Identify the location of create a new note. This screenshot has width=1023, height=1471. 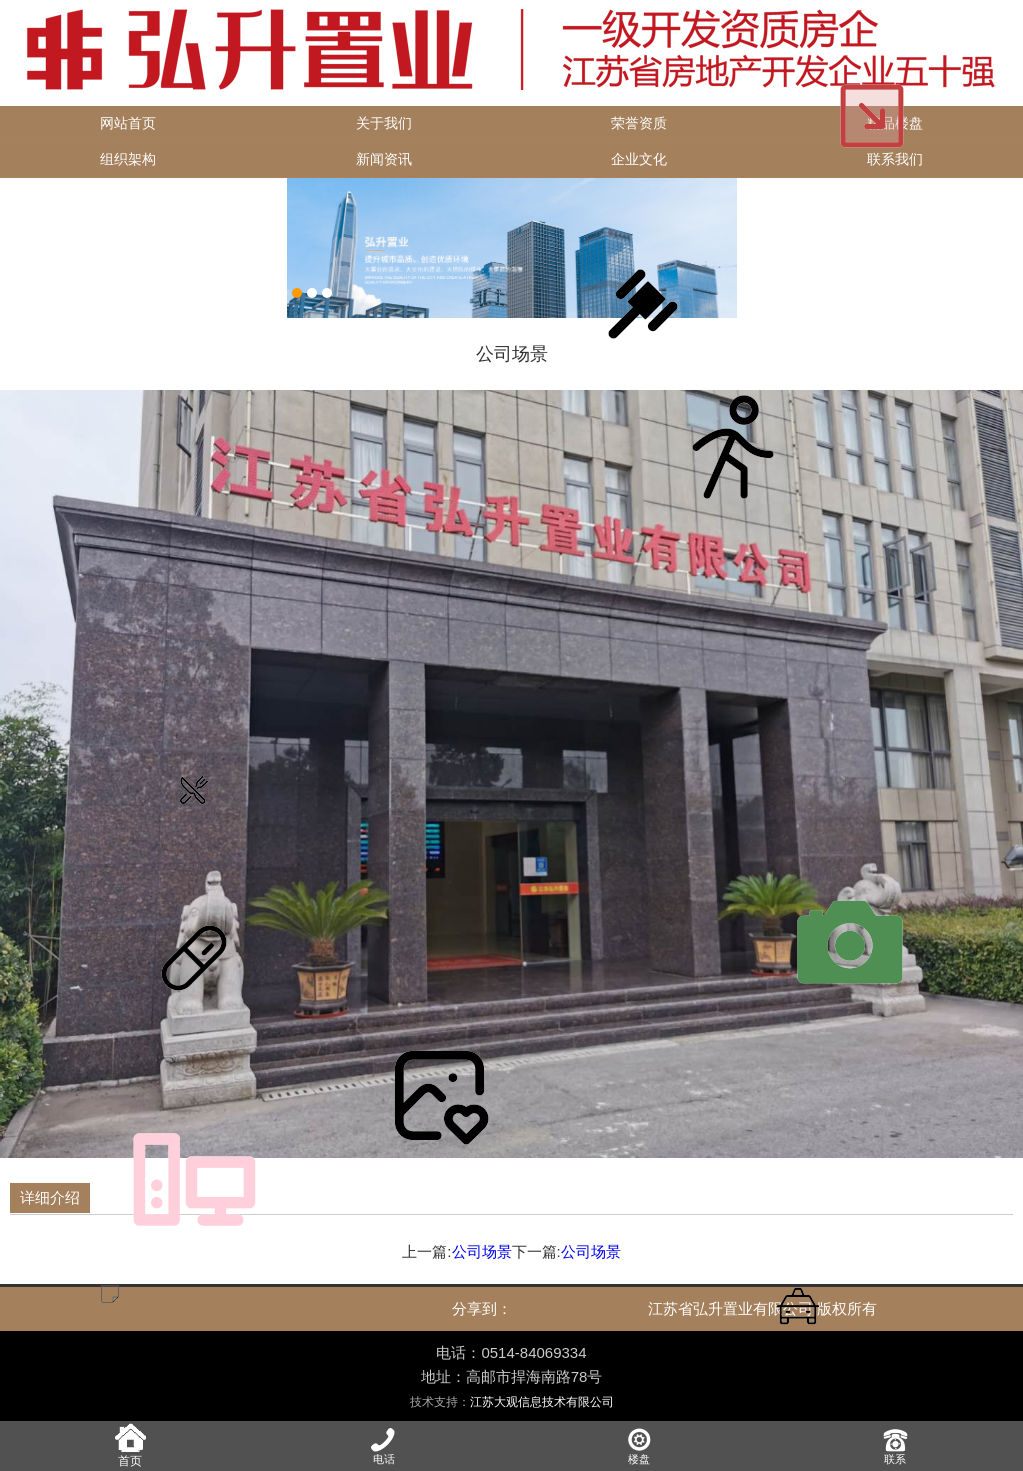
(110, 1294).